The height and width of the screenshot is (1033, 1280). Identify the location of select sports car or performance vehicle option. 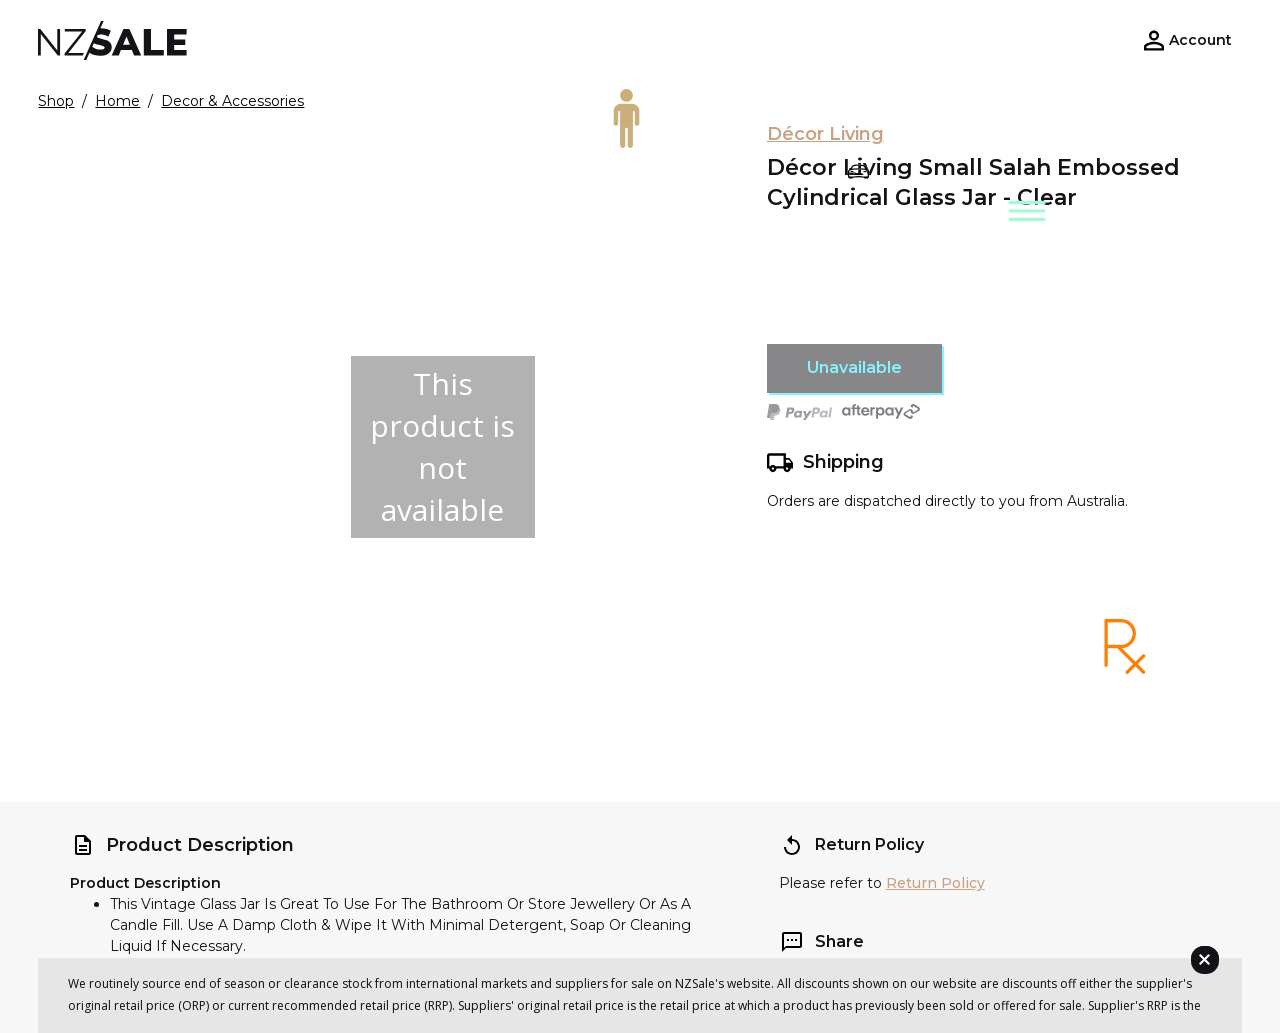
(858, 171).